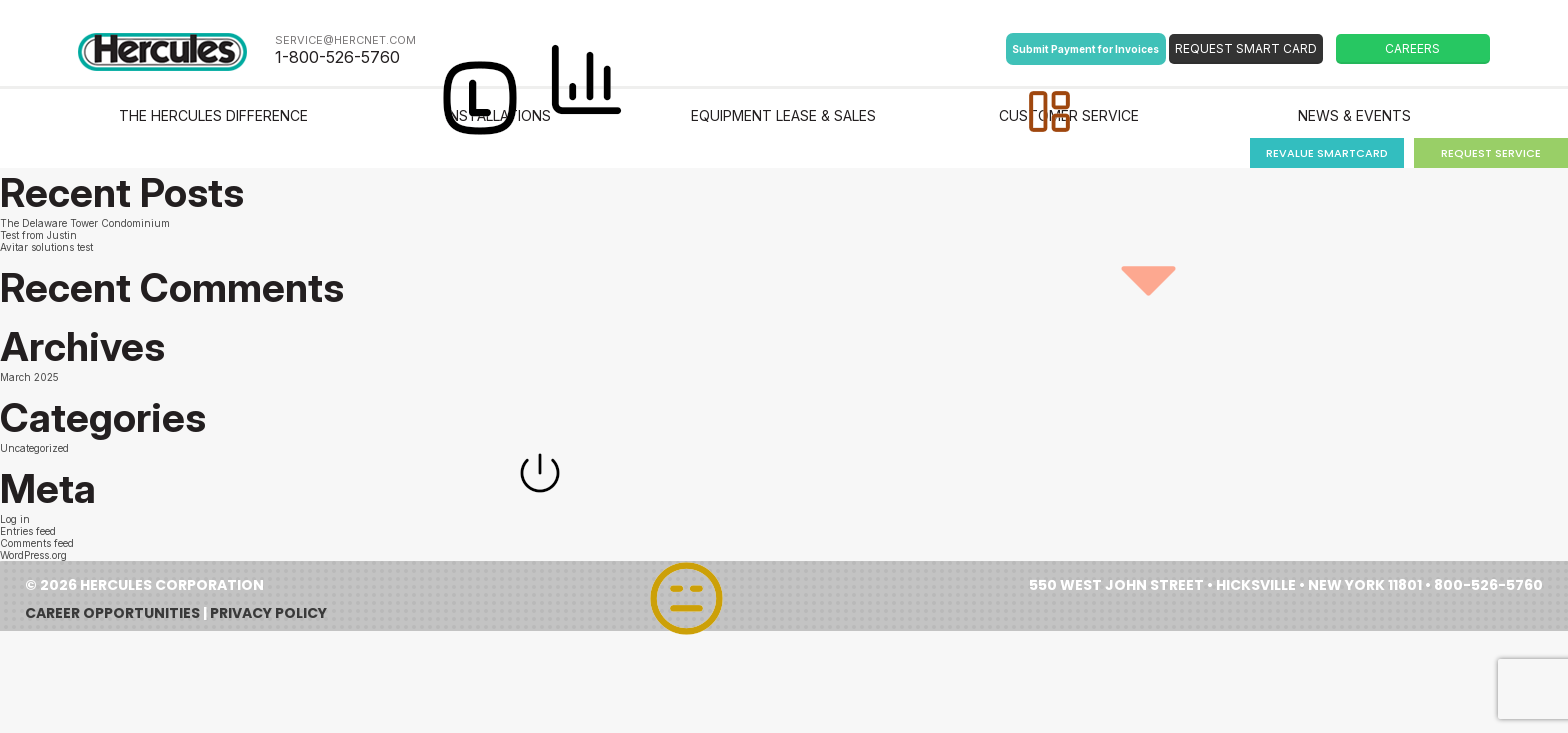 The width and height of the screenshot is (1568, 733). What do you see at coordinates (586, 79) in the screenshot?
I see `view analytics or statistics` at bounding box center [586, 79].